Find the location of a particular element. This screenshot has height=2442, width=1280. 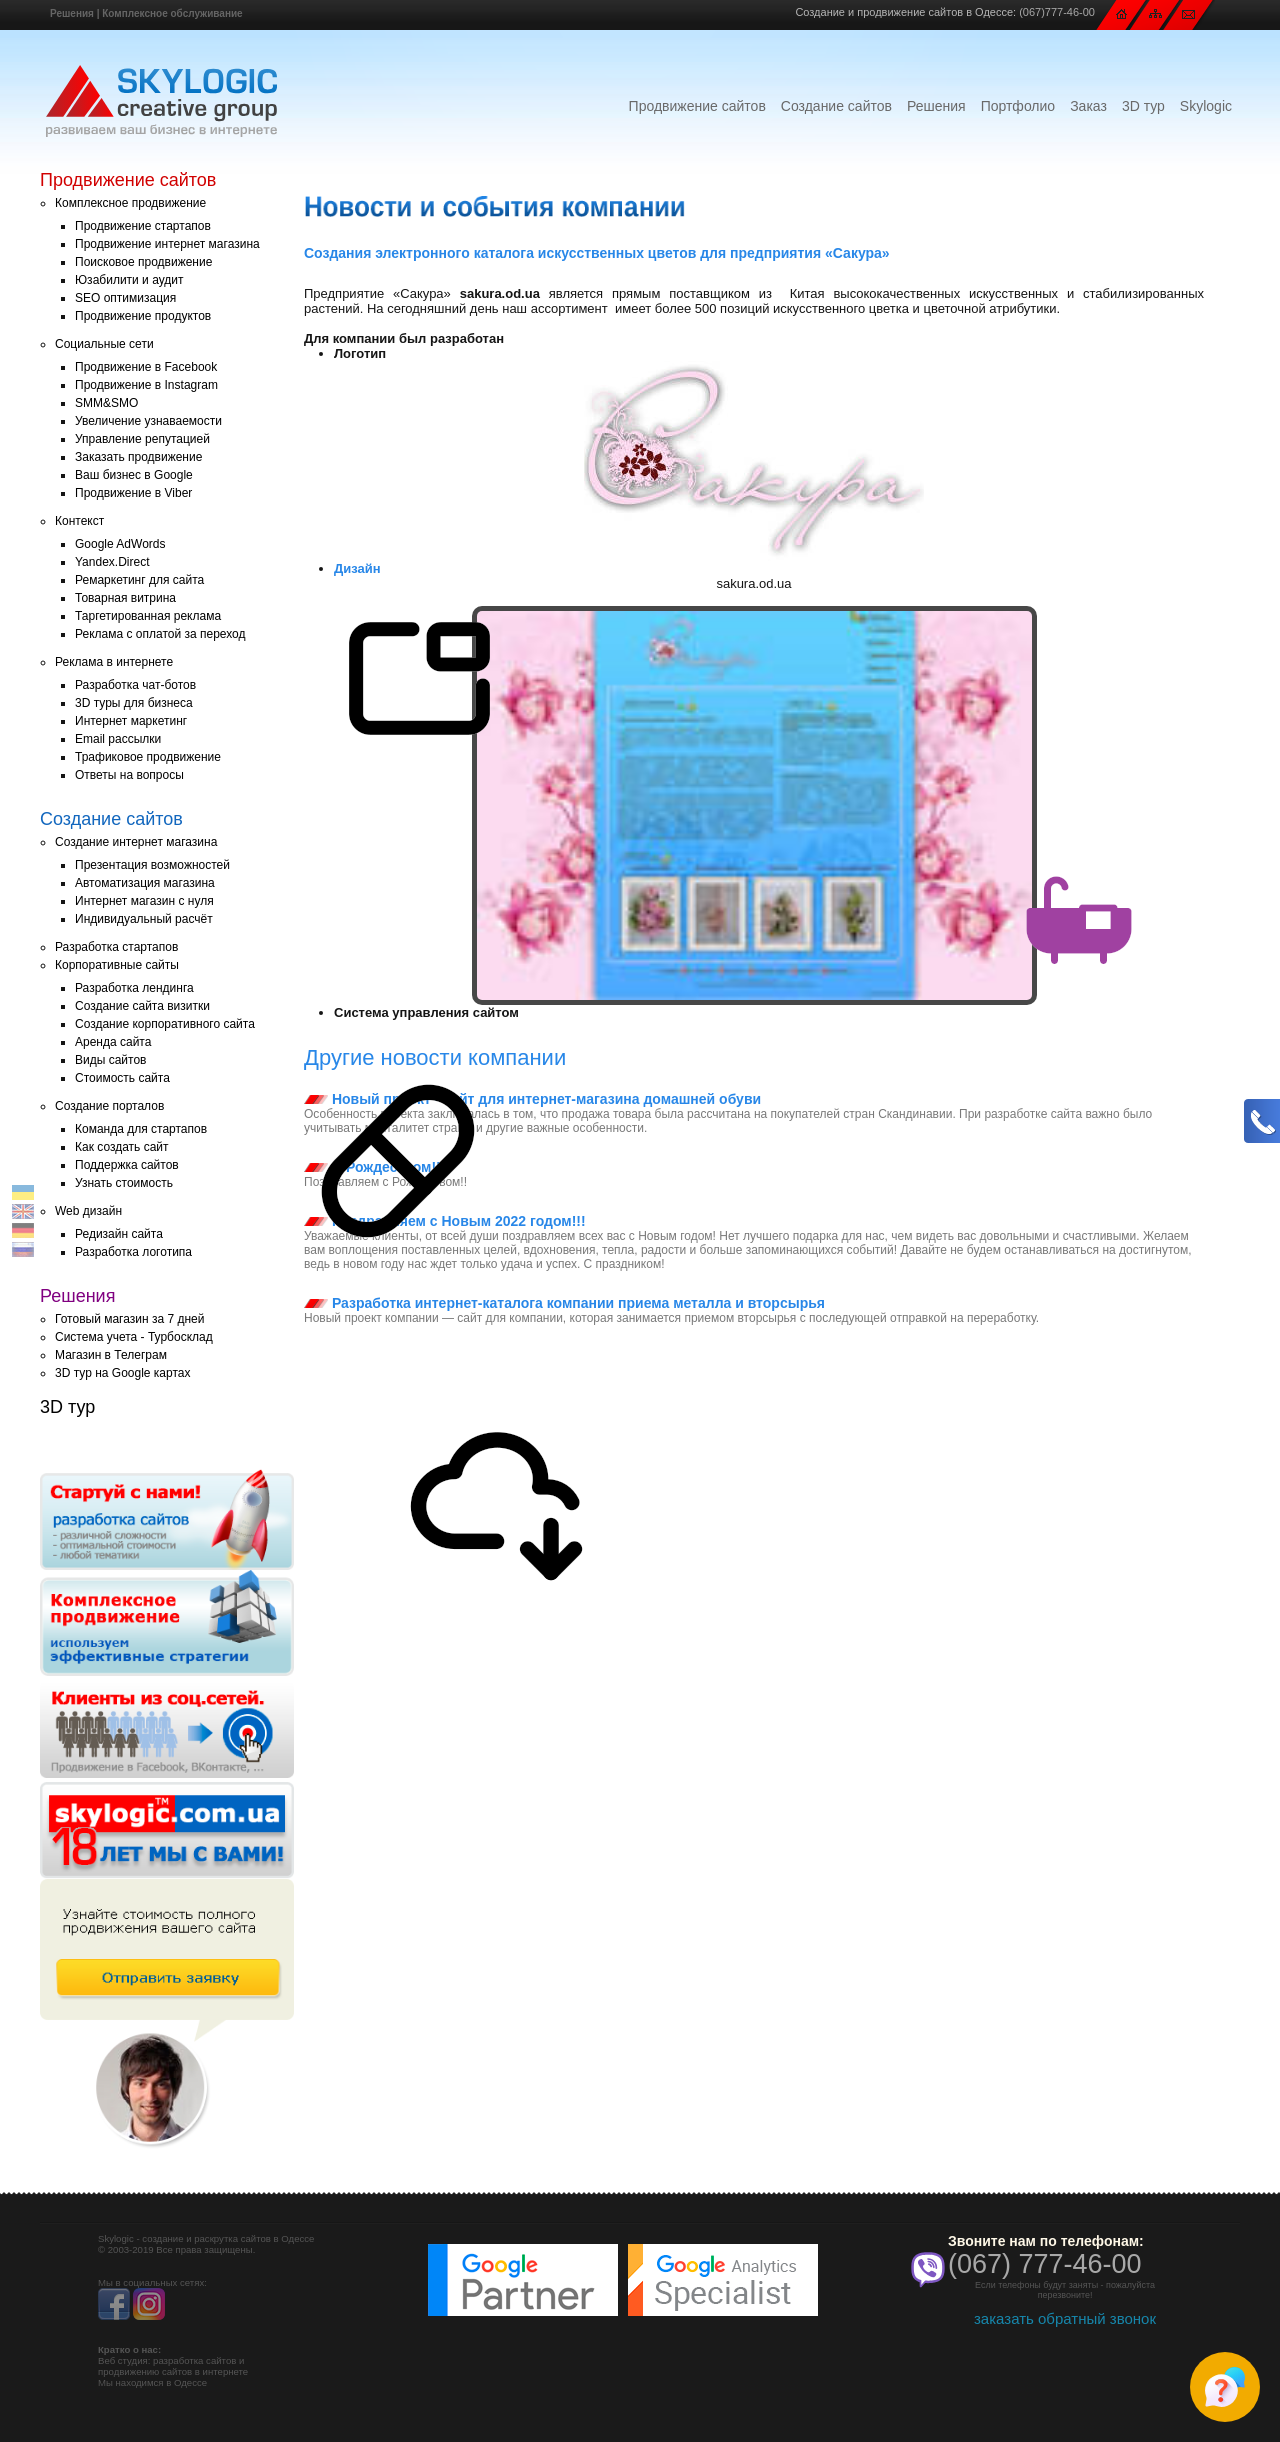

download from cloud storage is located at coordinates (496, 1494).